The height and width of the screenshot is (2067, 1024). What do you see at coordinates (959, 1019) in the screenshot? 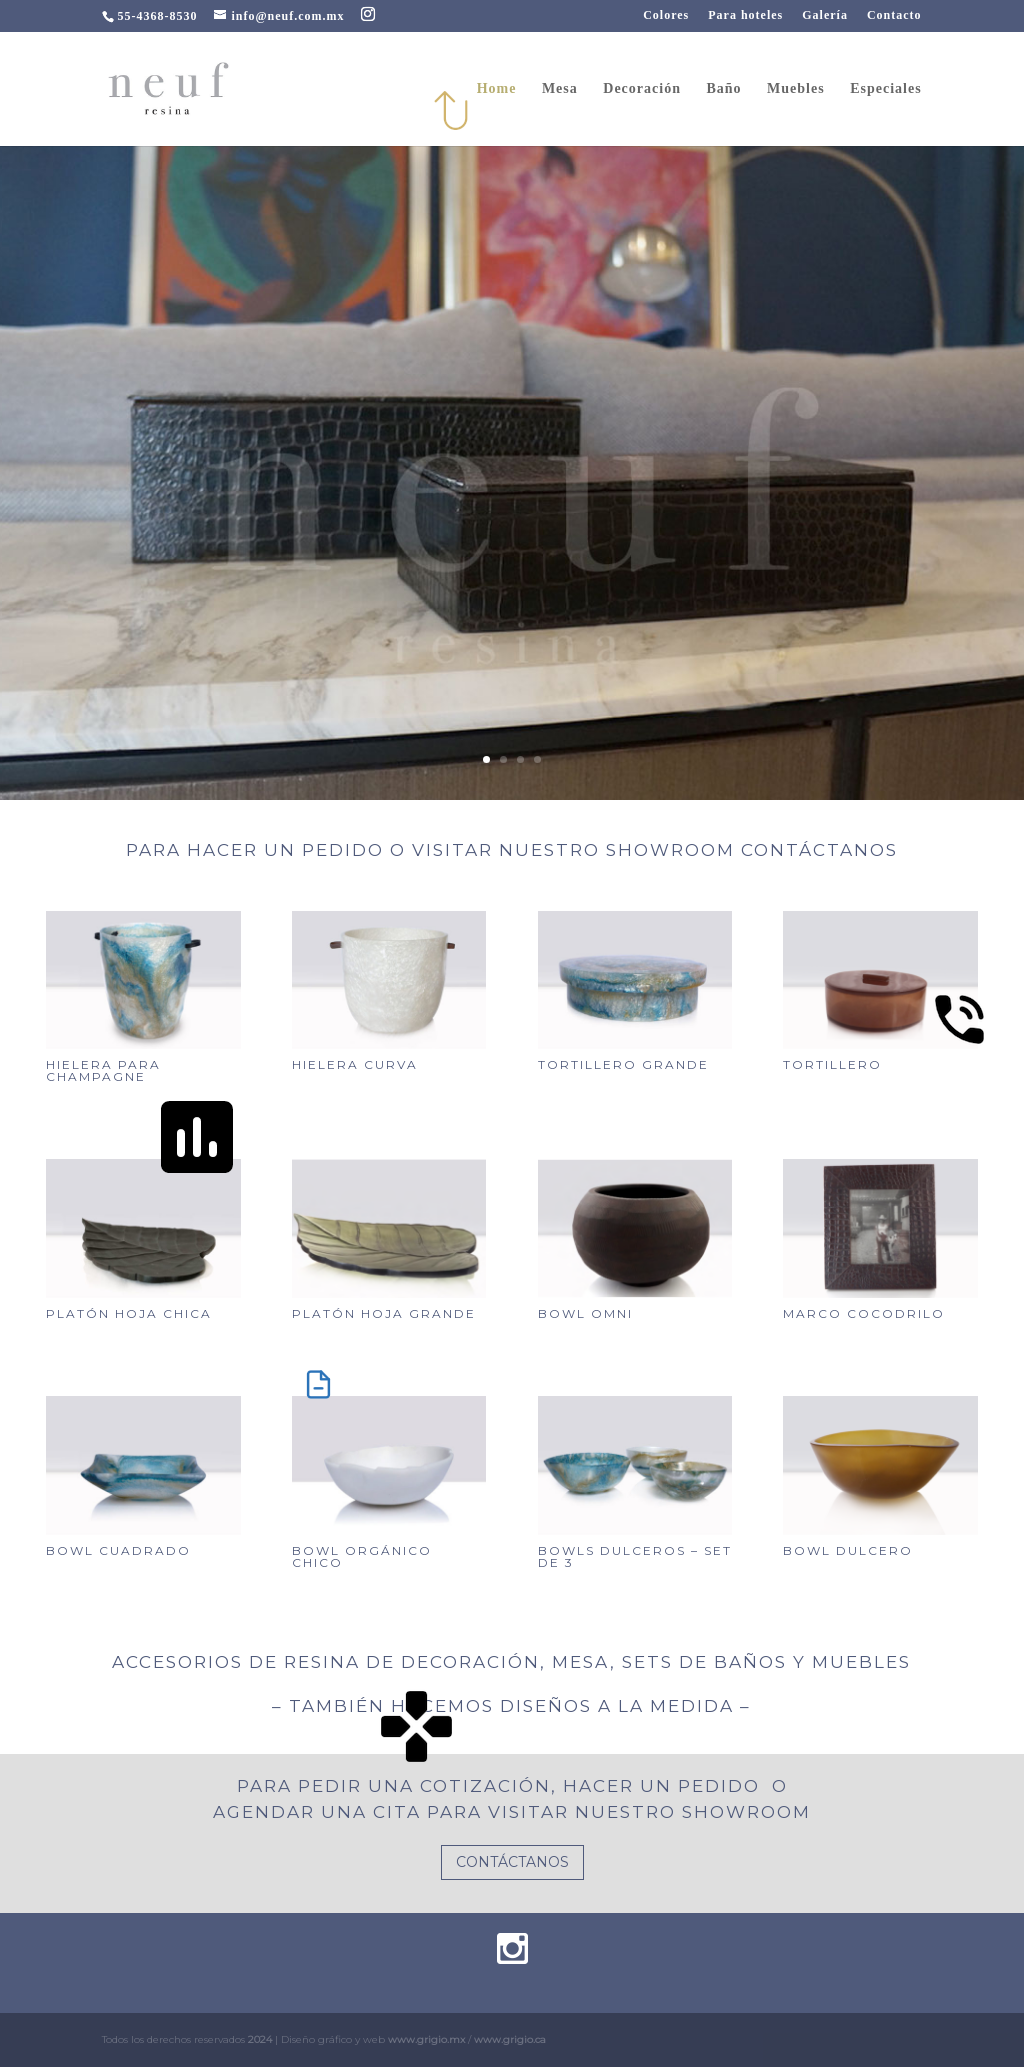
I see `indicates an active phone call in progress` at bounding box center [959, 1019].